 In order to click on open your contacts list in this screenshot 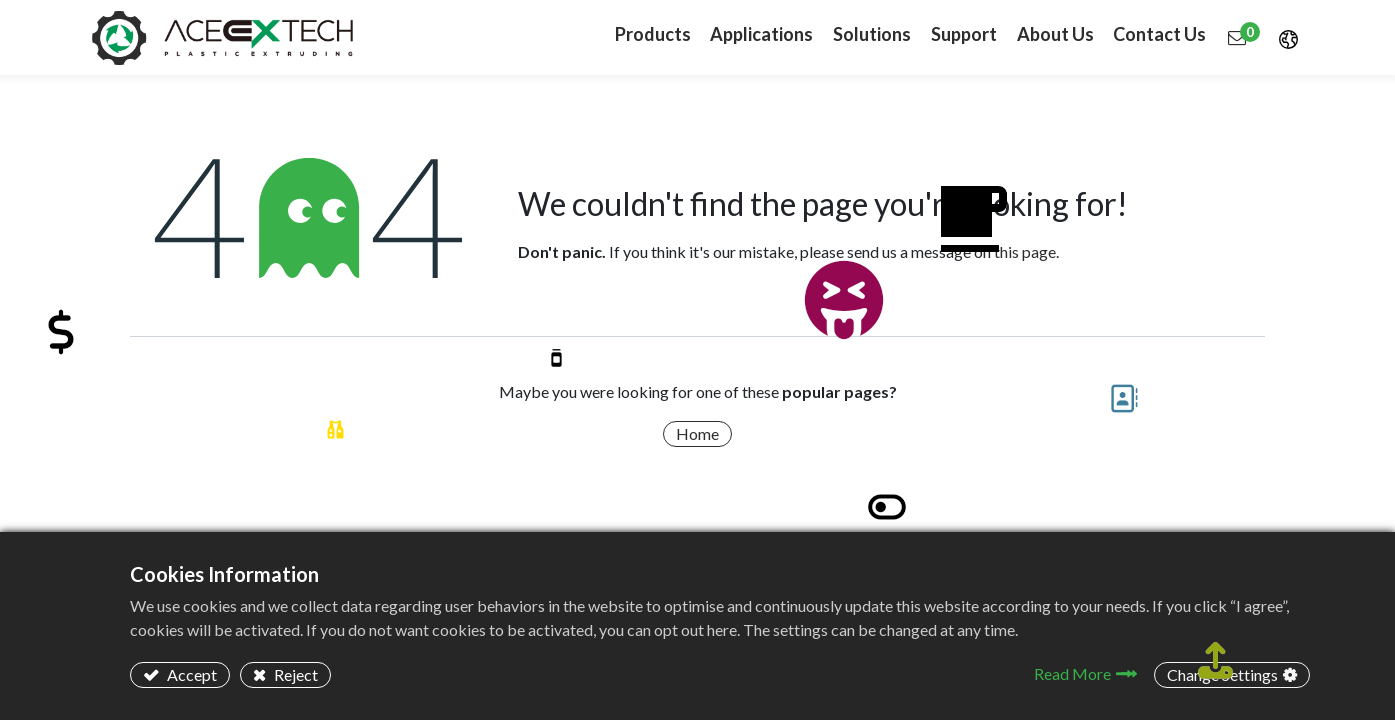, I will do `click(1123, 398)`.